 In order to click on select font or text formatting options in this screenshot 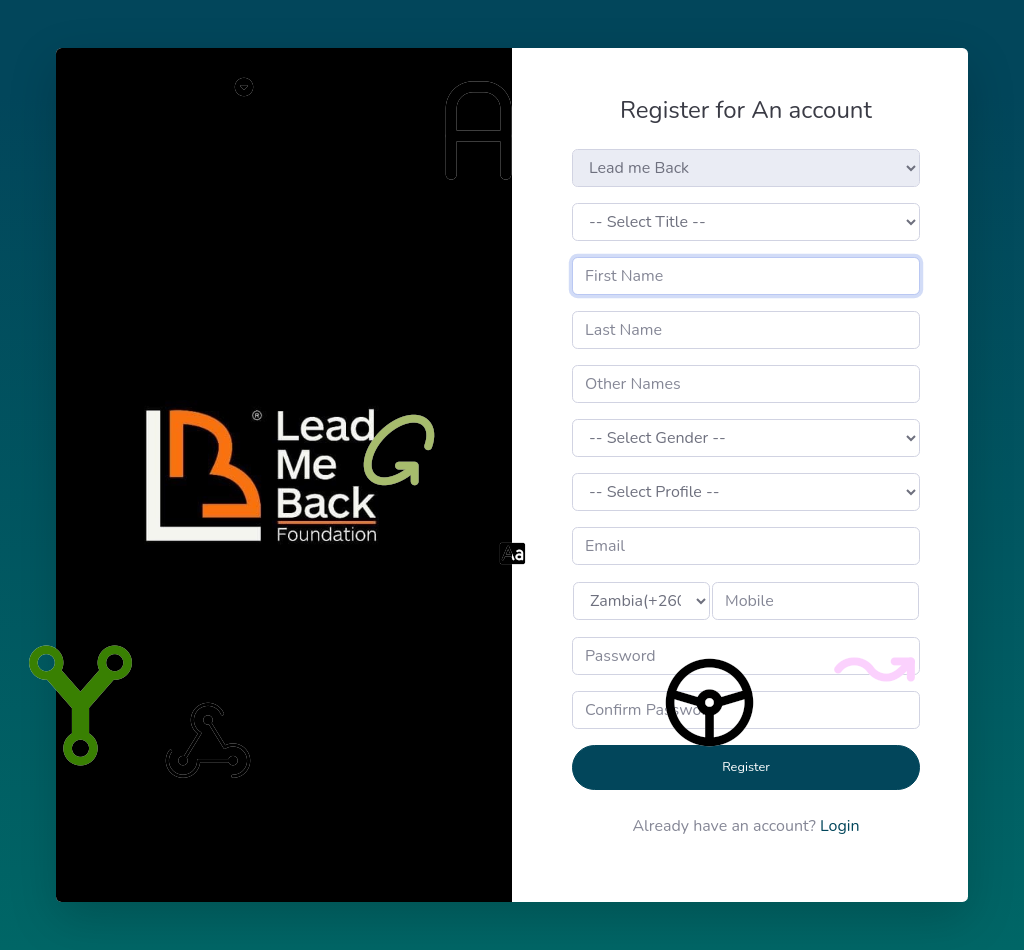, I will do `click(478, 130)`.